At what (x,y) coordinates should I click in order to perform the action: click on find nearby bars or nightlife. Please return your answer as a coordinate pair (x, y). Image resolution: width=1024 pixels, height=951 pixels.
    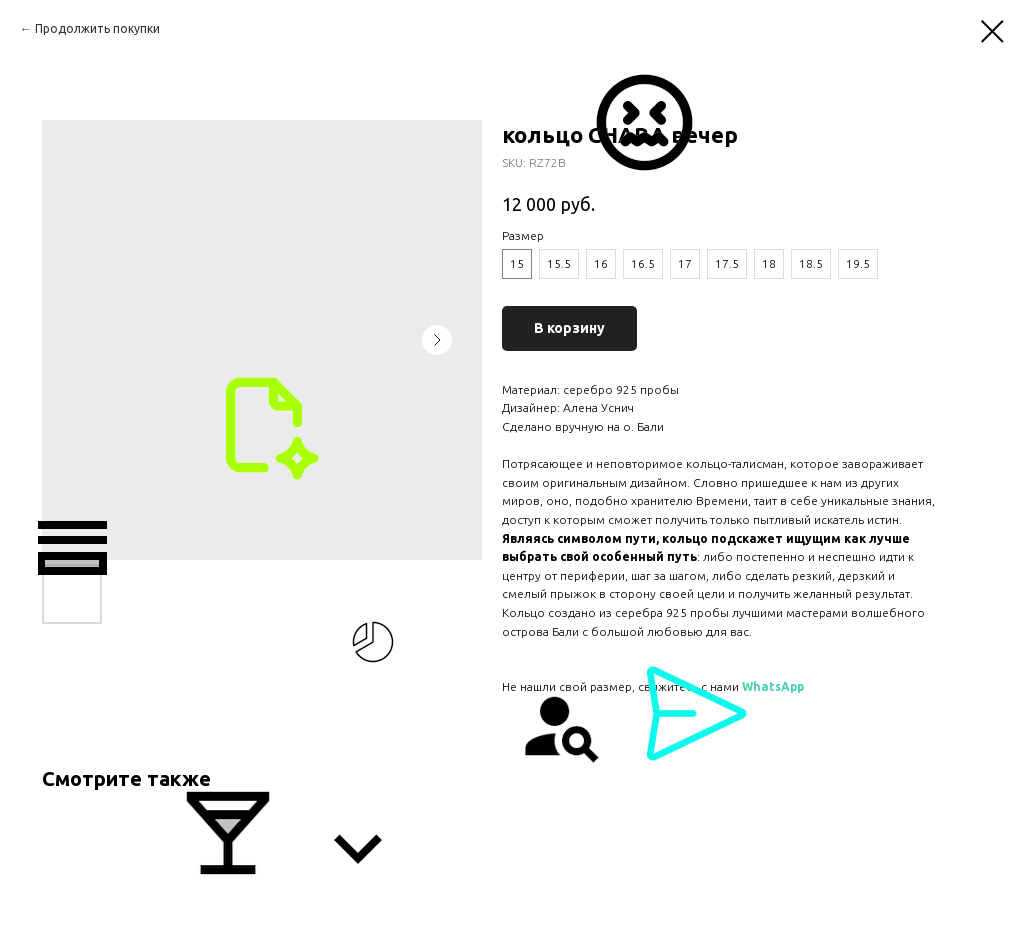
    Looking at the image, I should click on (228, 833).